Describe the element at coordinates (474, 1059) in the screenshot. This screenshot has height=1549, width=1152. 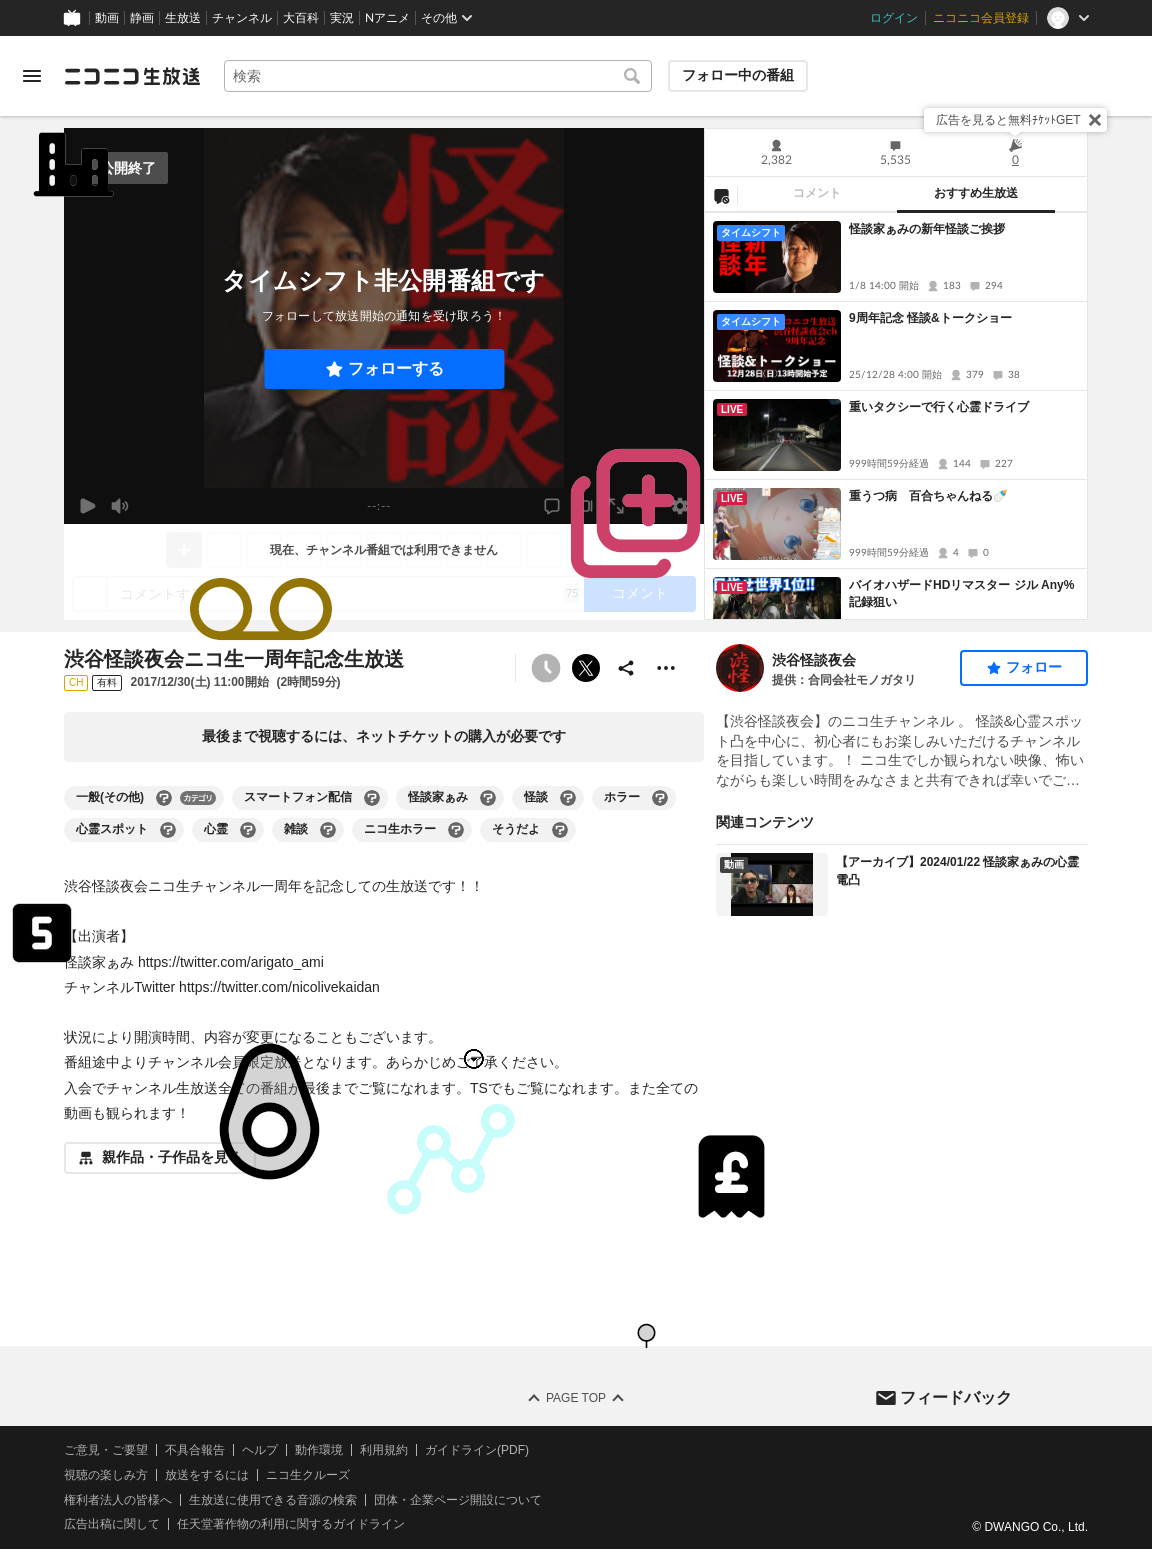
I see `tap to expand dropdown menu` at that location.